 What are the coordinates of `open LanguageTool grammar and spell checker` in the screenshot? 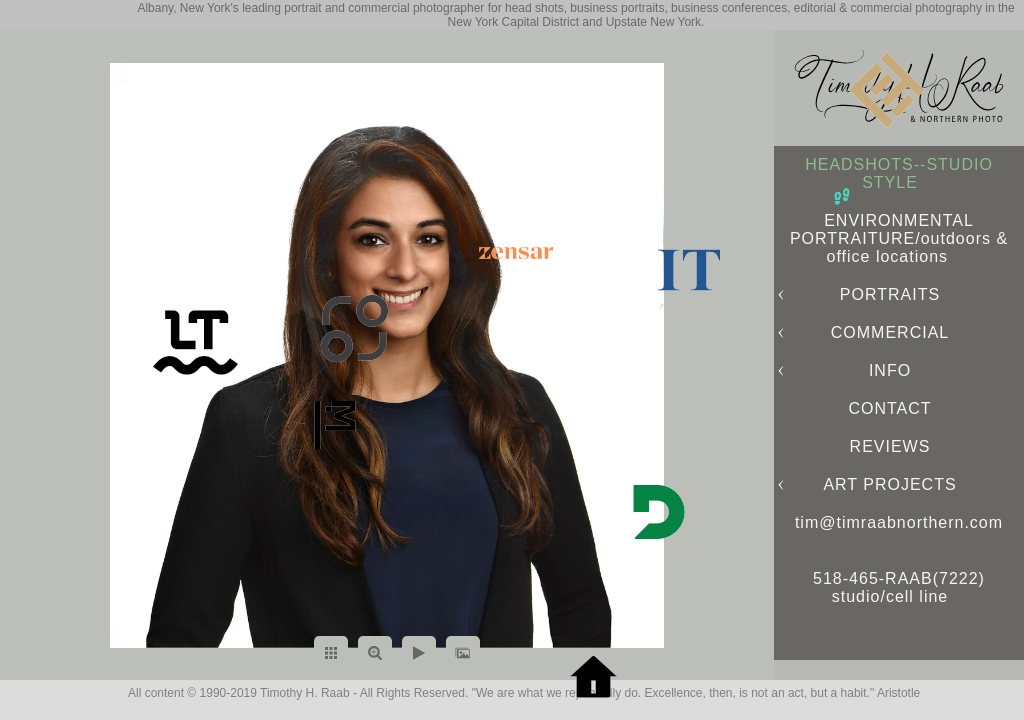 It's located at (195, 342).